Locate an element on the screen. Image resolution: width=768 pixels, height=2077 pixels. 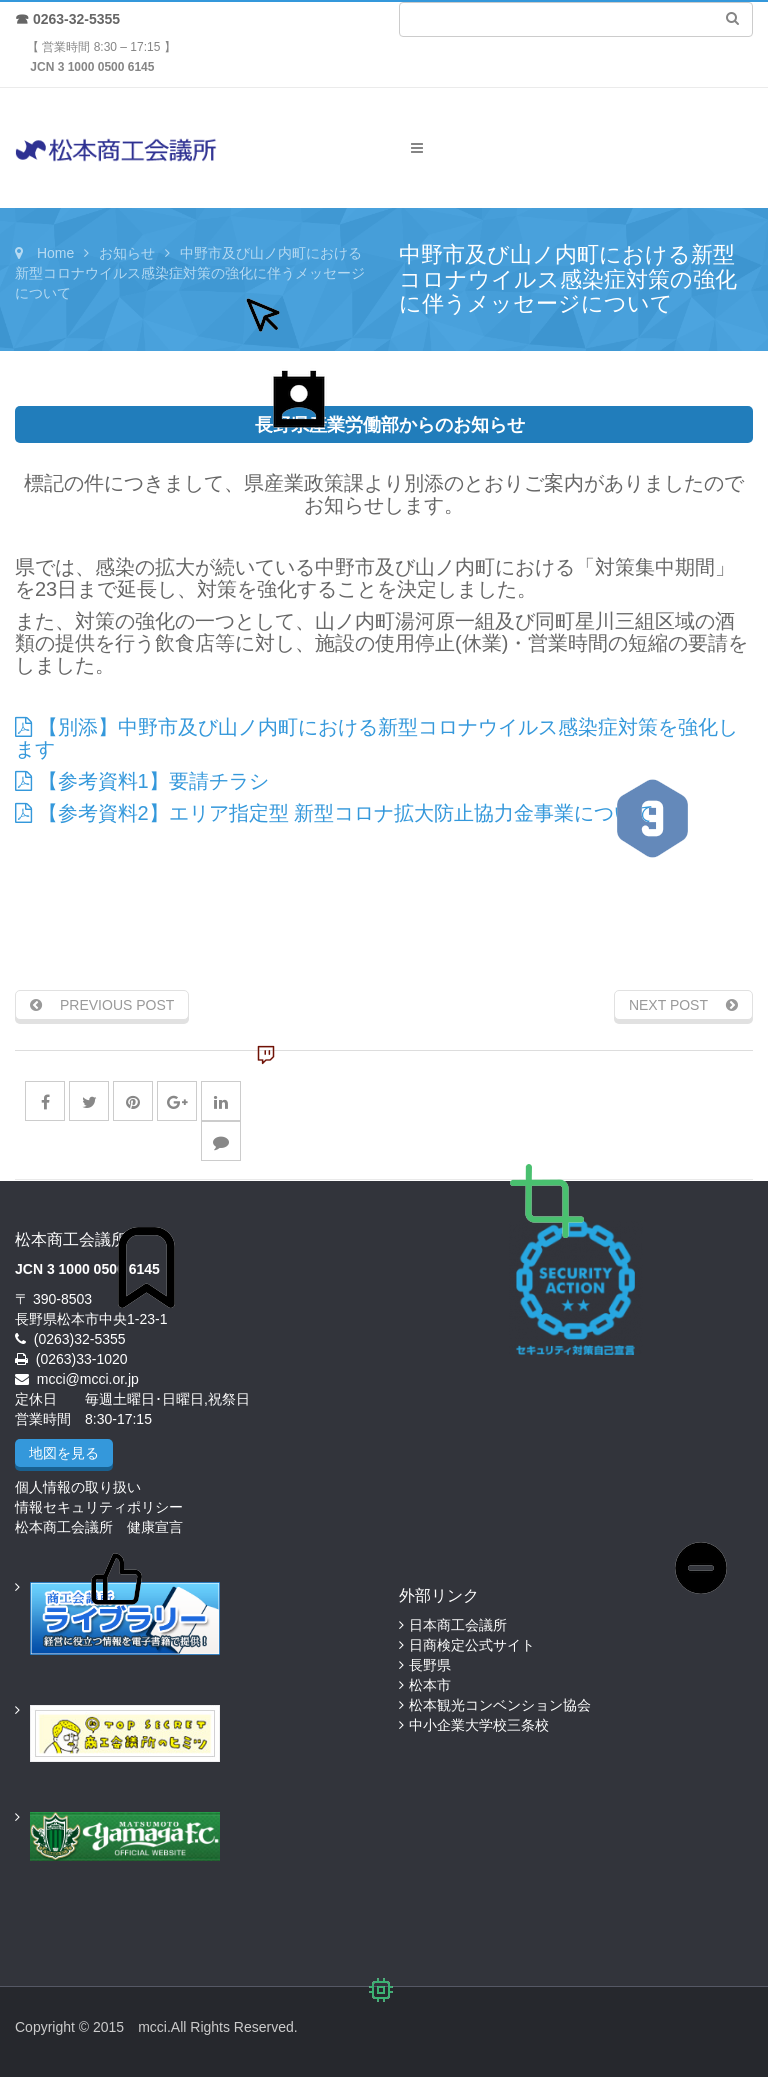
indicates step 9 in a multi-step process is located at coordinates (652, 818).